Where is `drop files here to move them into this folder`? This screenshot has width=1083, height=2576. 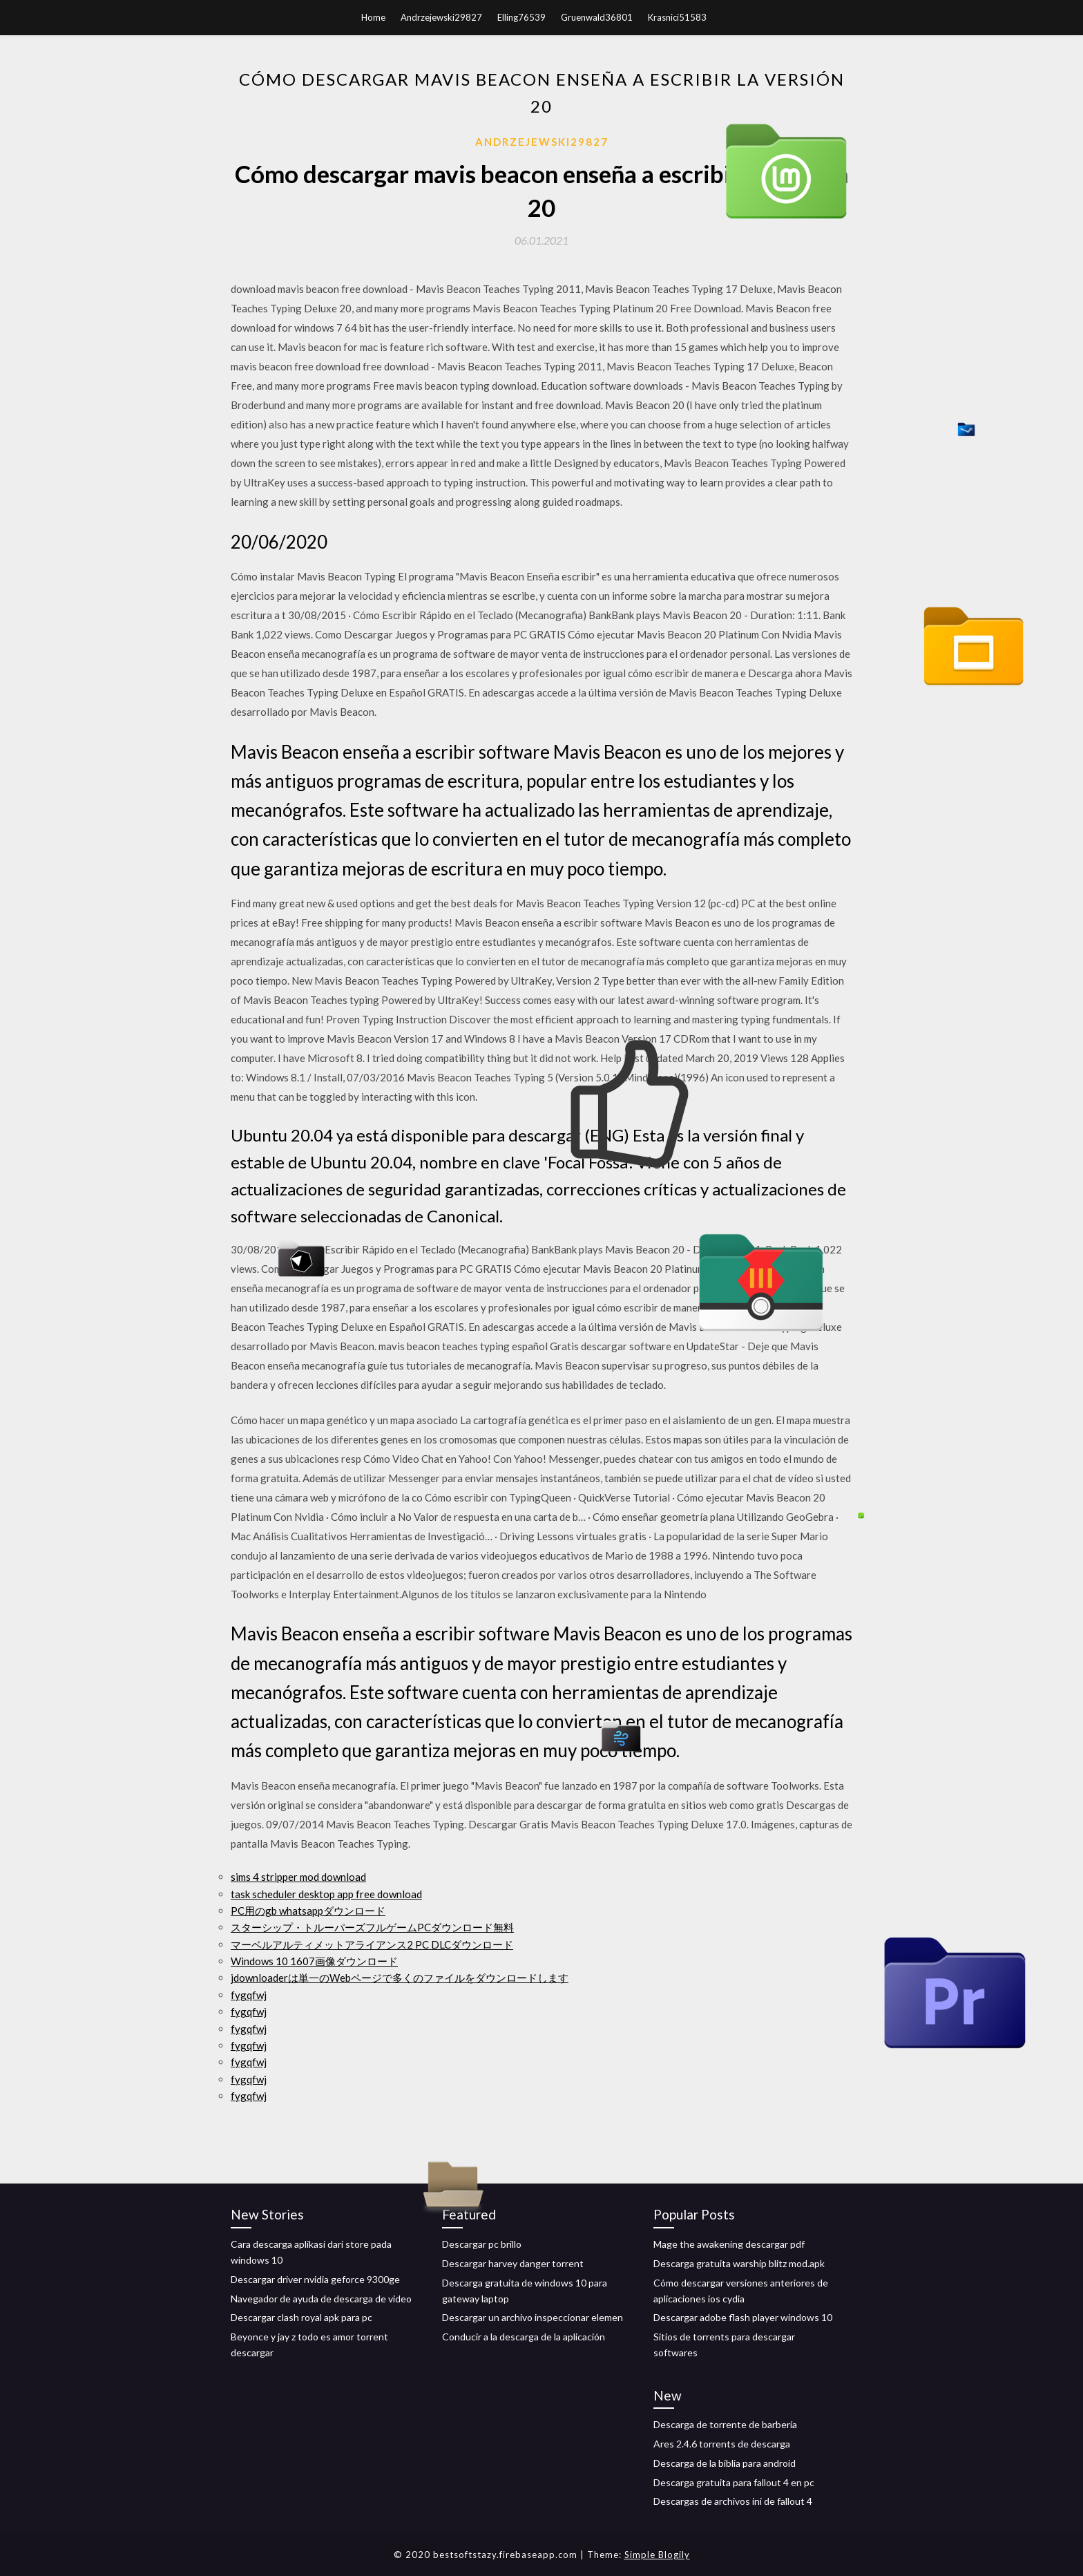
drop files here to move them into this folder is located at coordinates (452, 2187).